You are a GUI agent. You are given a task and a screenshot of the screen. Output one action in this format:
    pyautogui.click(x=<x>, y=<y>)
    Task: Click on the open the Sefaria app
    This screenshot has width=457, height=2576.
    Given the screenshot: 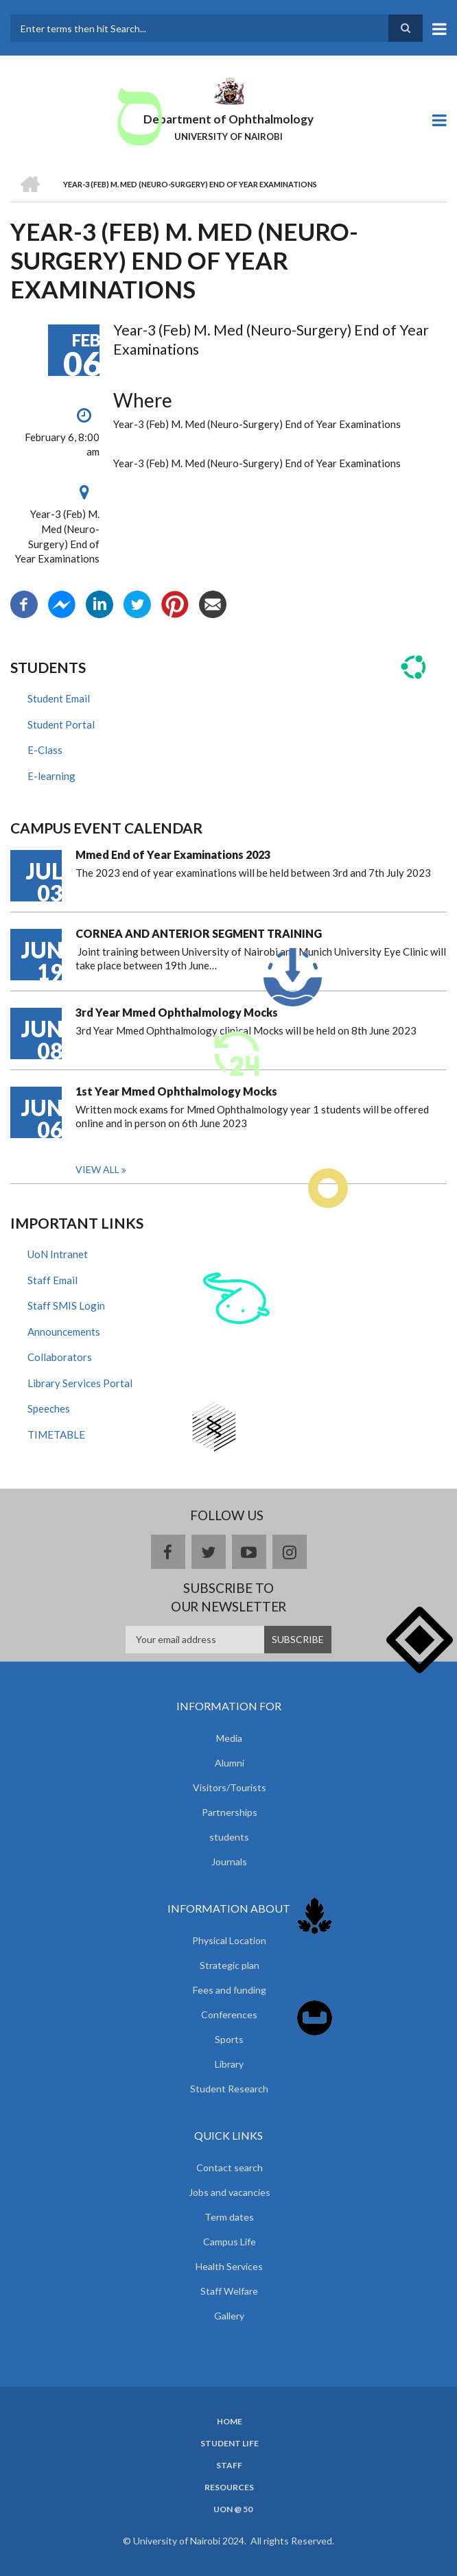 What is the action you would take?
    pyautogui.click(x=139, y=116)
    